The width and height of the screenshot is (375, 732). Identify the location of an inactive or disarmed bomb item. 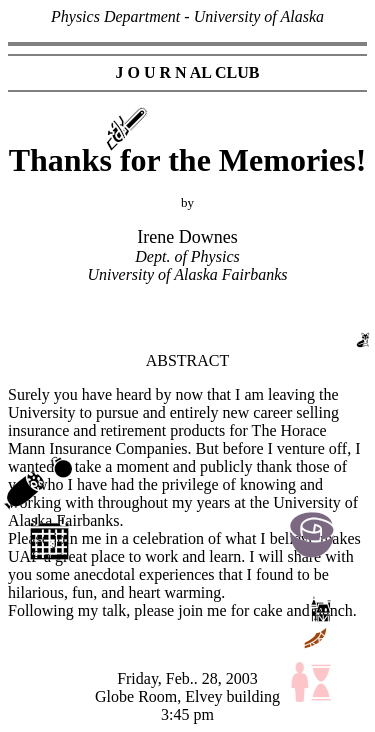
(61, 467).